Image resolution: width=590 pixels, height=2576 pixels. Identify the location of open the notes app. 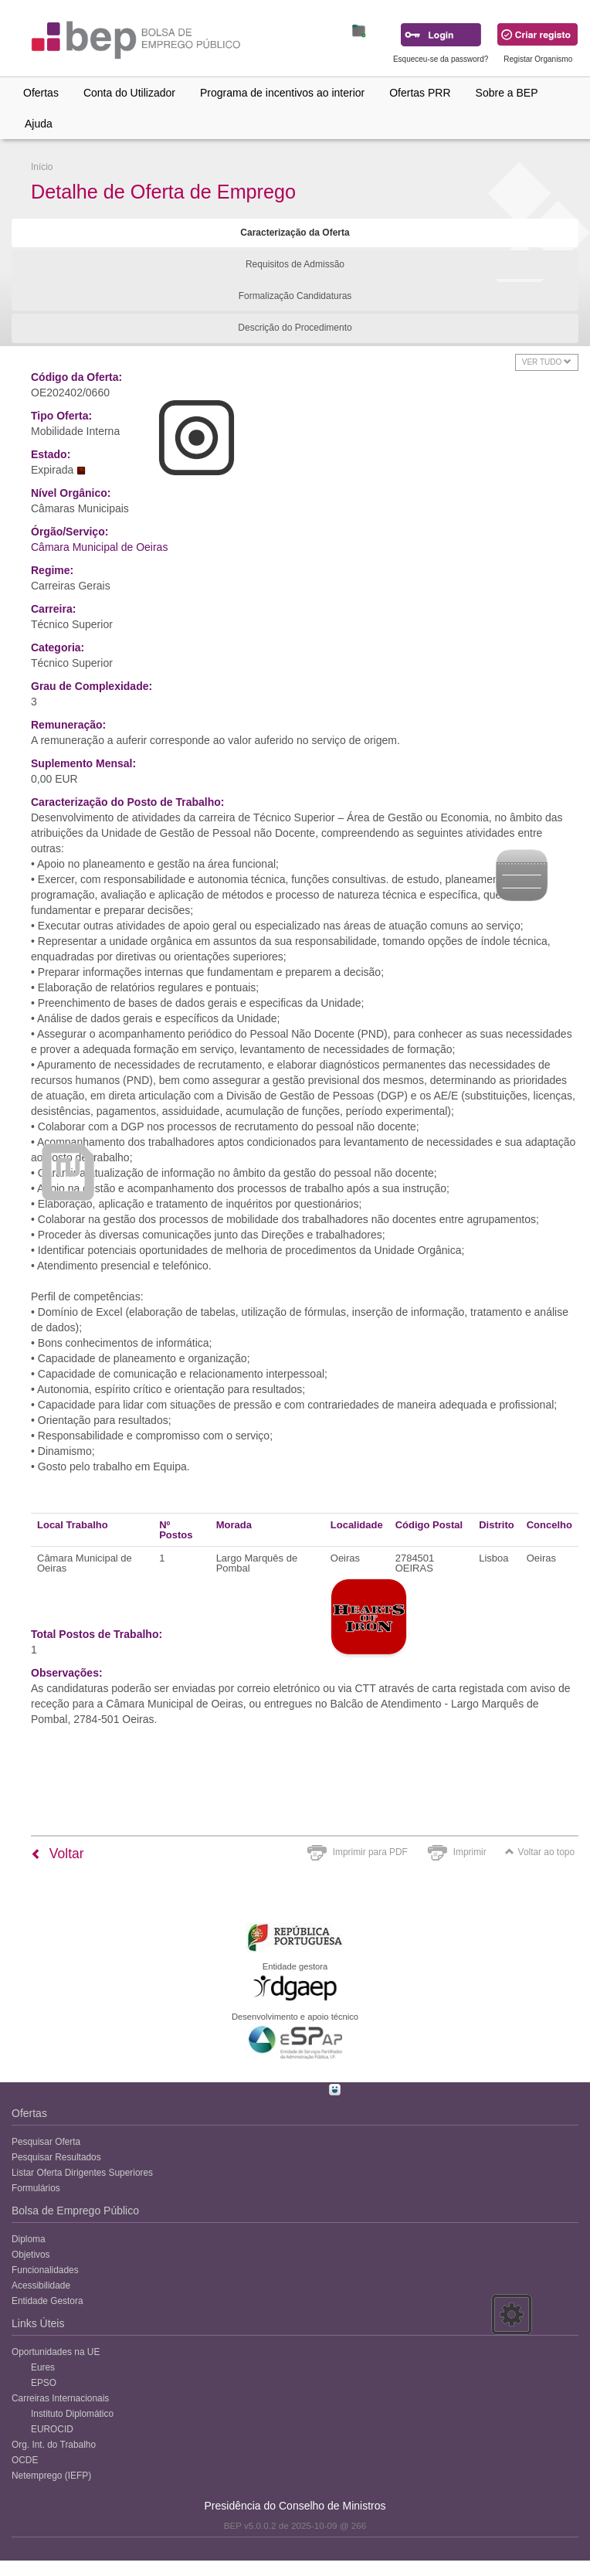
(521, 875).